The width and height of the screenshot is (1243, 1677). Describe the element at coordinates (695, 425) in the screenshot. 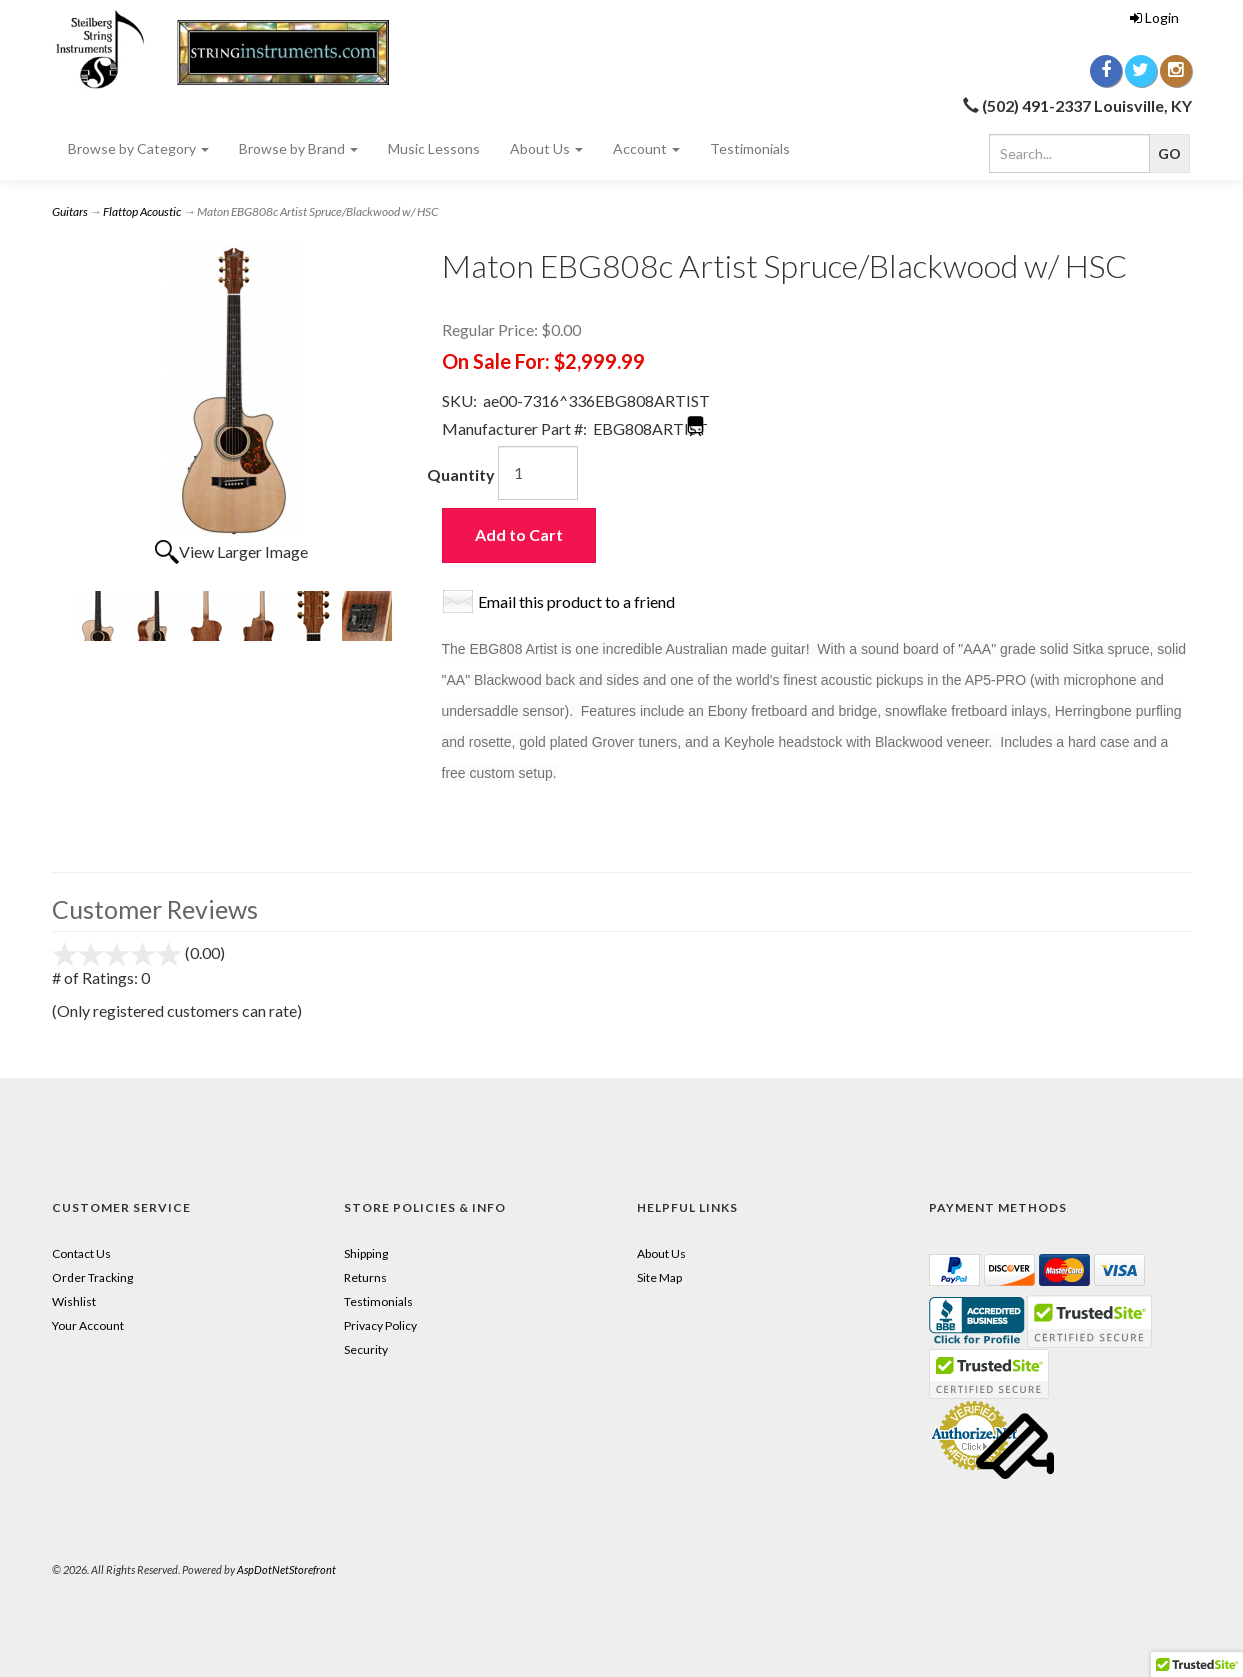

I see `access train schedules or rail services` at that location.